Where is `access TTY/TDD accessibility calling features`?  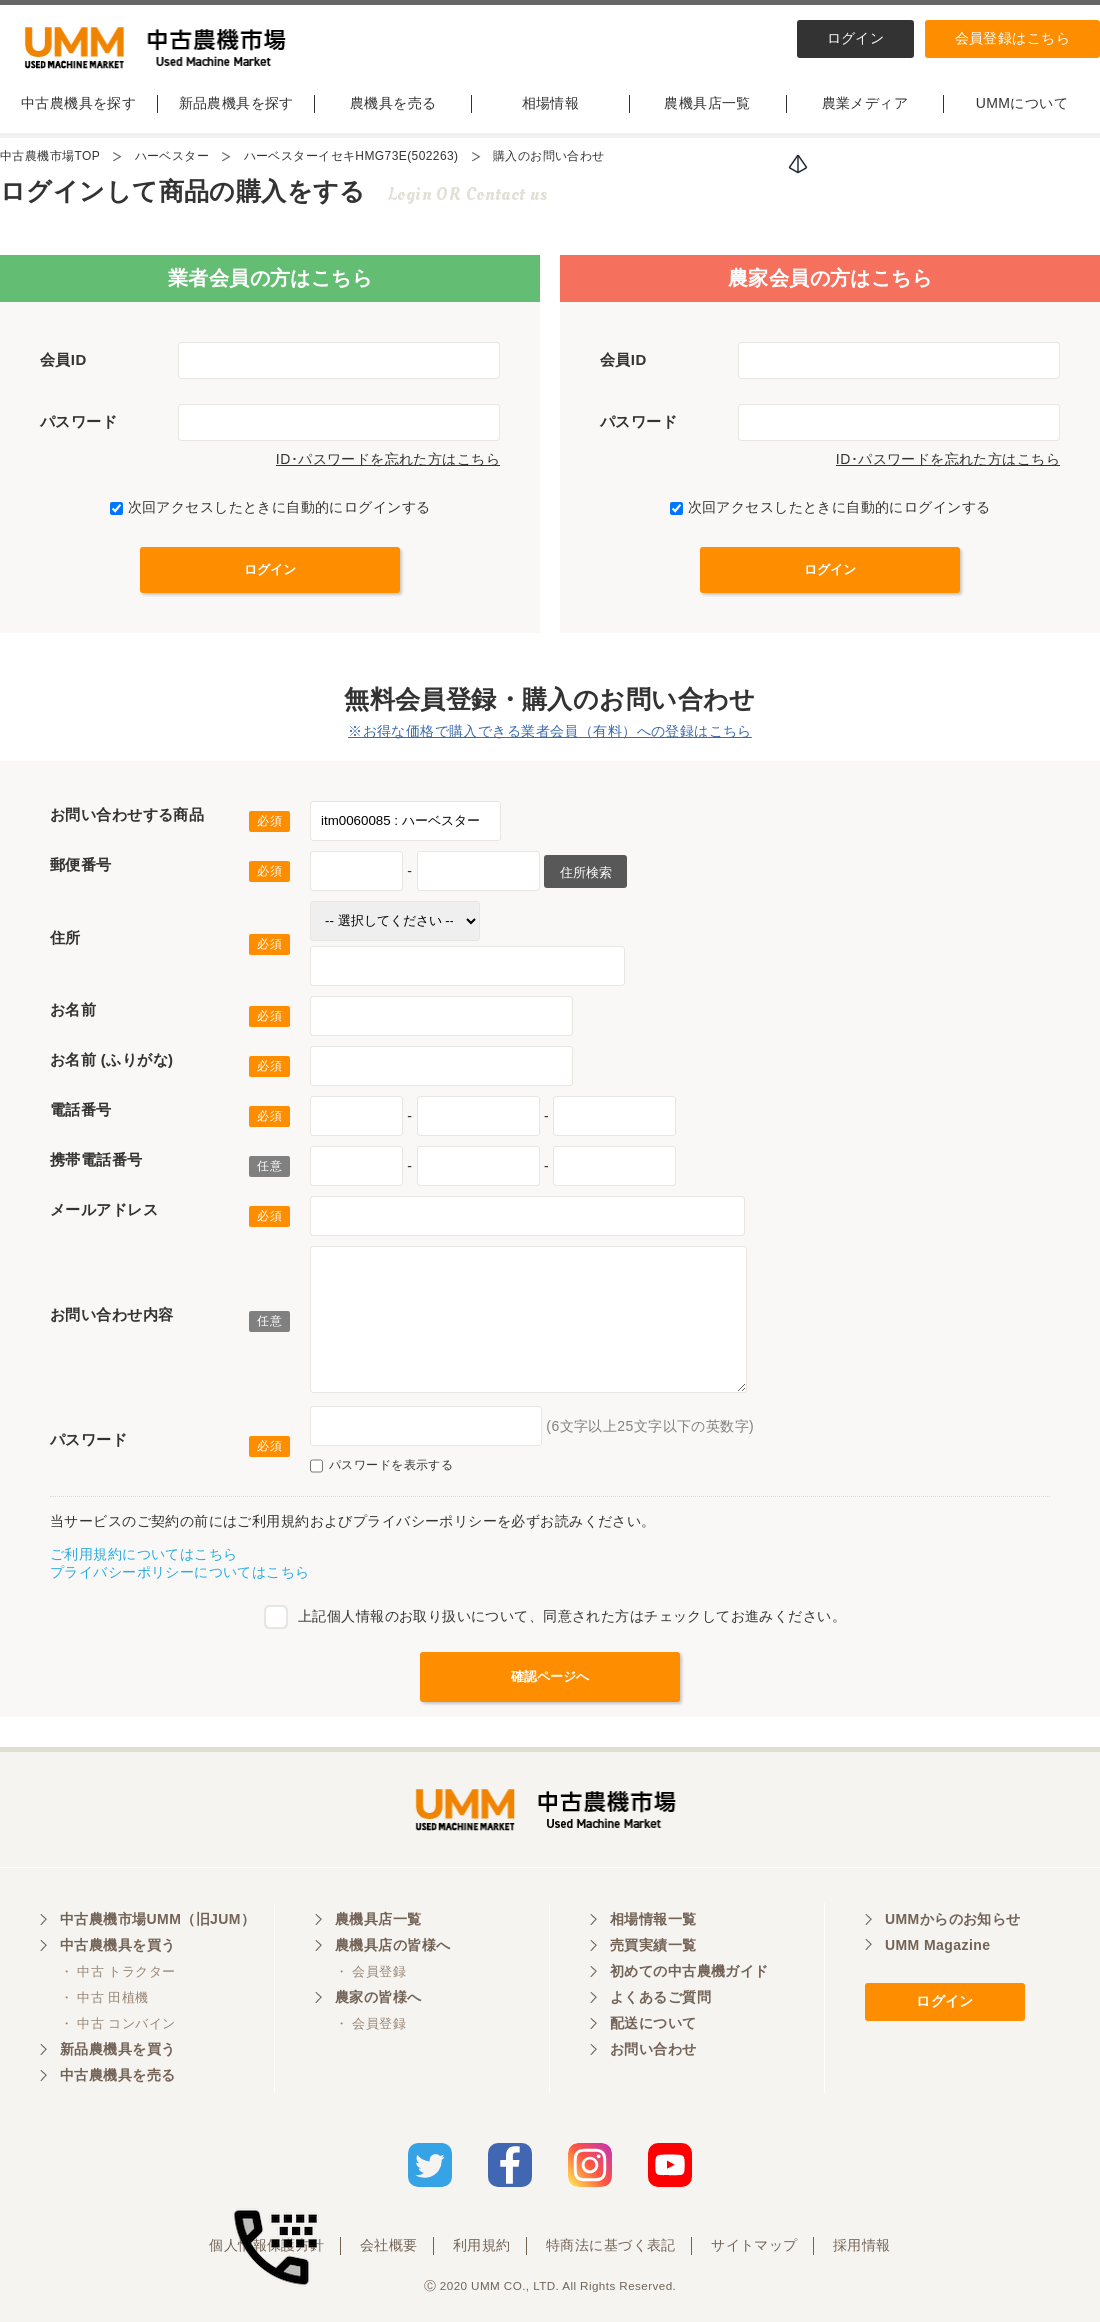
access TTY/TDD accessibility calling features is located at coordinates (275, 2247).